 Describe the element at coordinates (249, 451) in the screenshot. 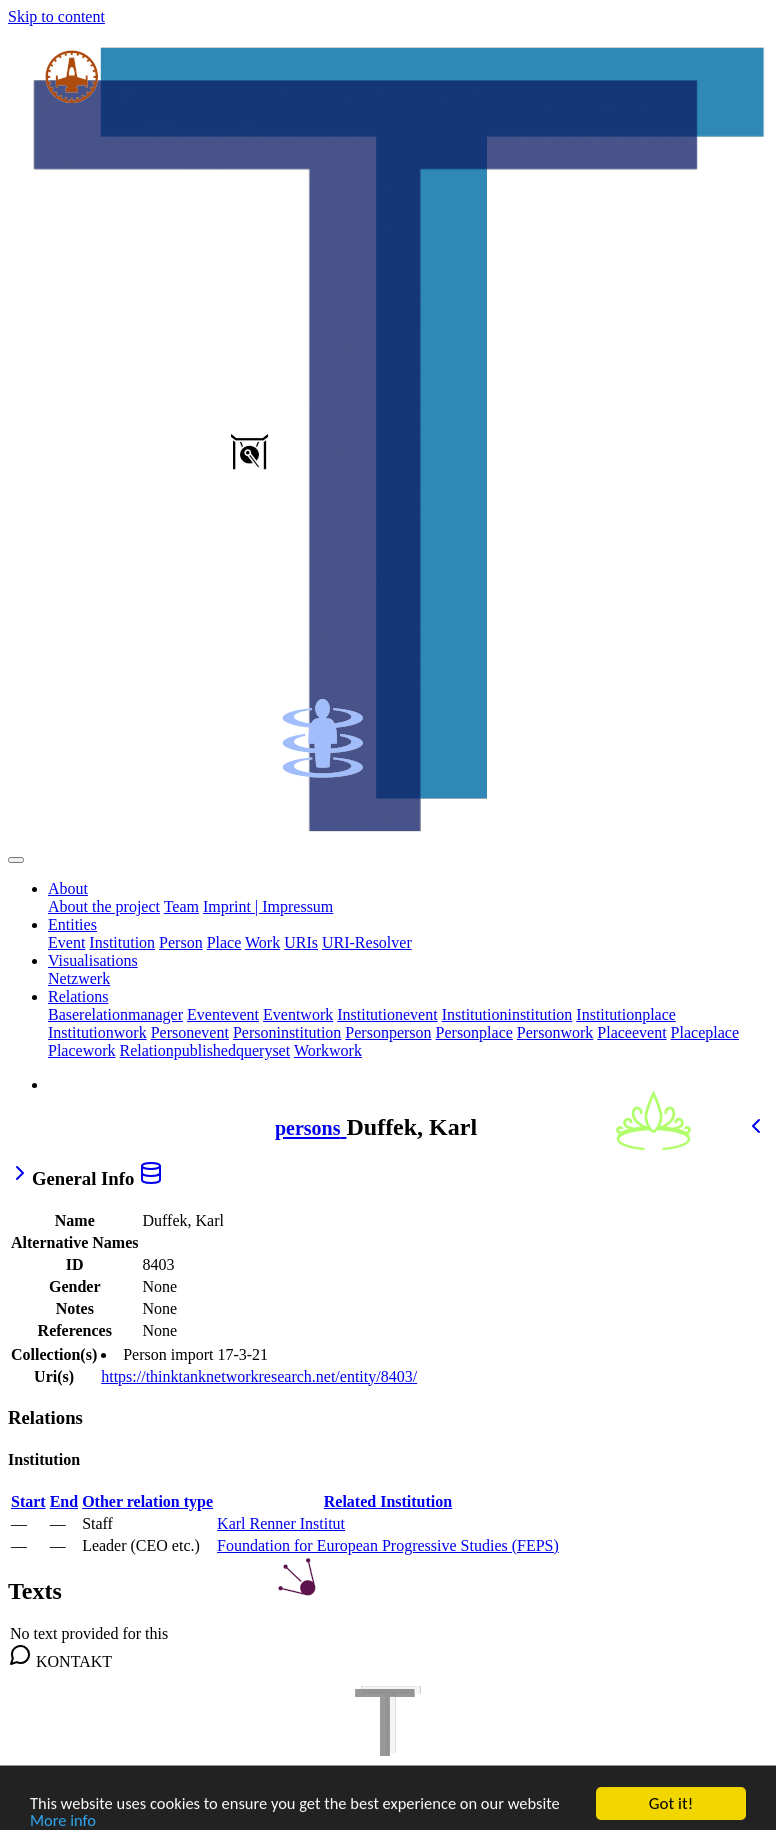

I see `trigger a sound or audio alert` at that location.